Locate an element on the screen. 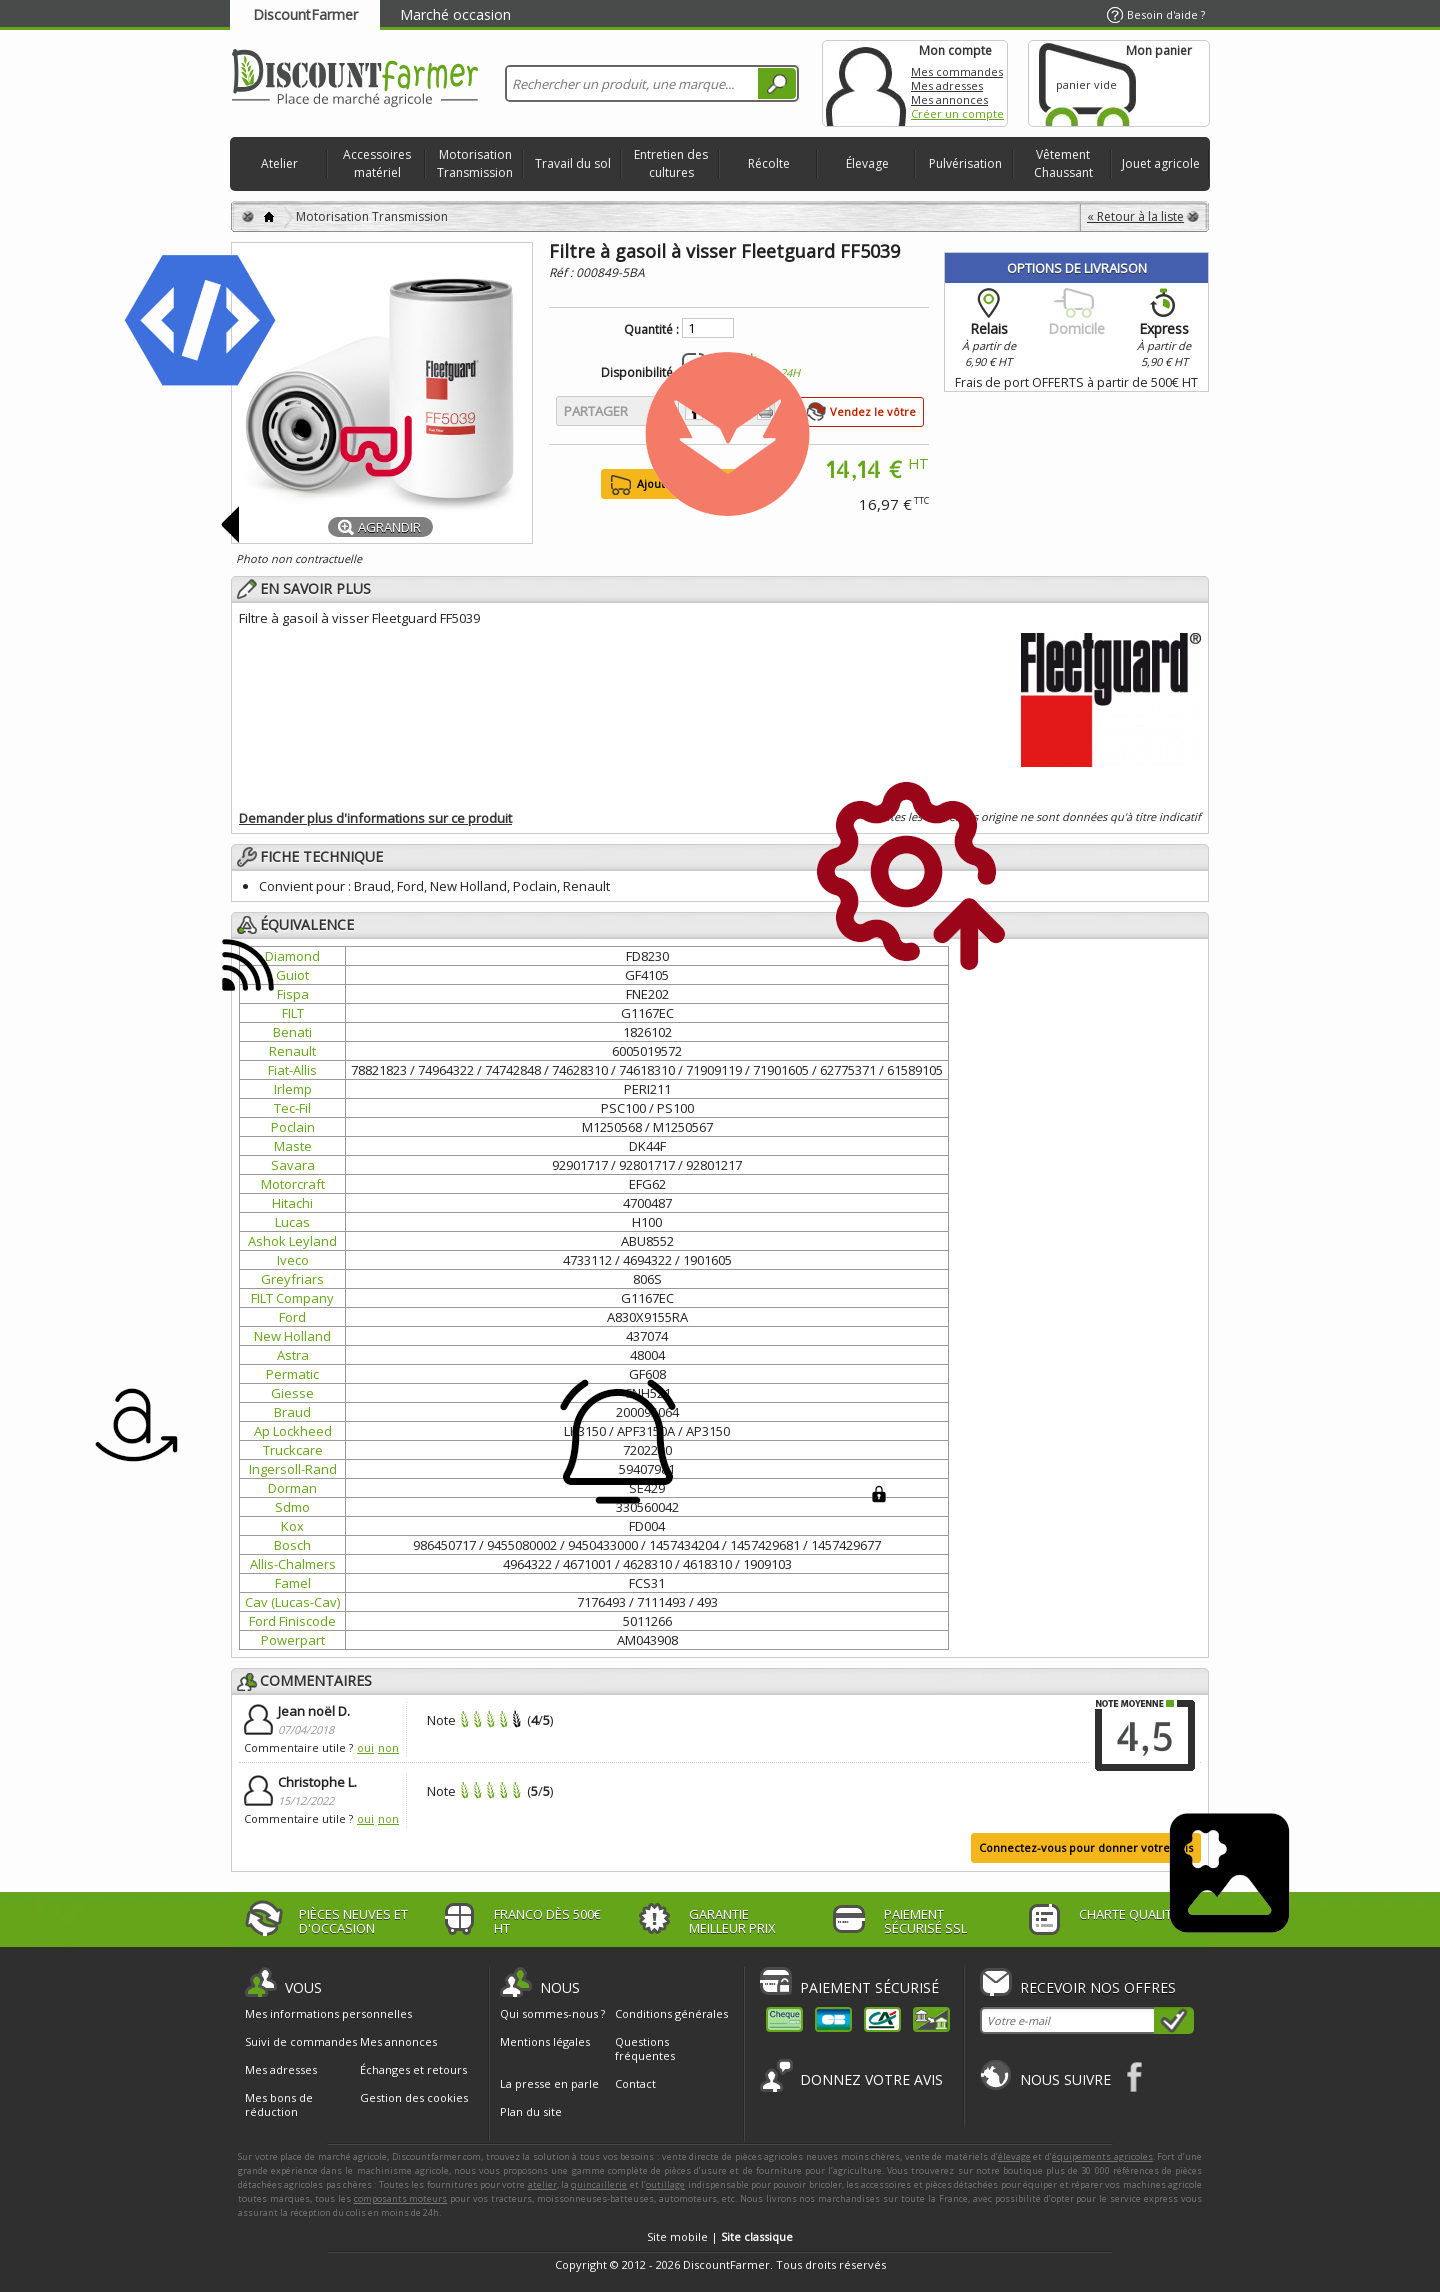 This screenshot has width=1440, height=2292. new notification alert is located at coordinates (618, 1444).